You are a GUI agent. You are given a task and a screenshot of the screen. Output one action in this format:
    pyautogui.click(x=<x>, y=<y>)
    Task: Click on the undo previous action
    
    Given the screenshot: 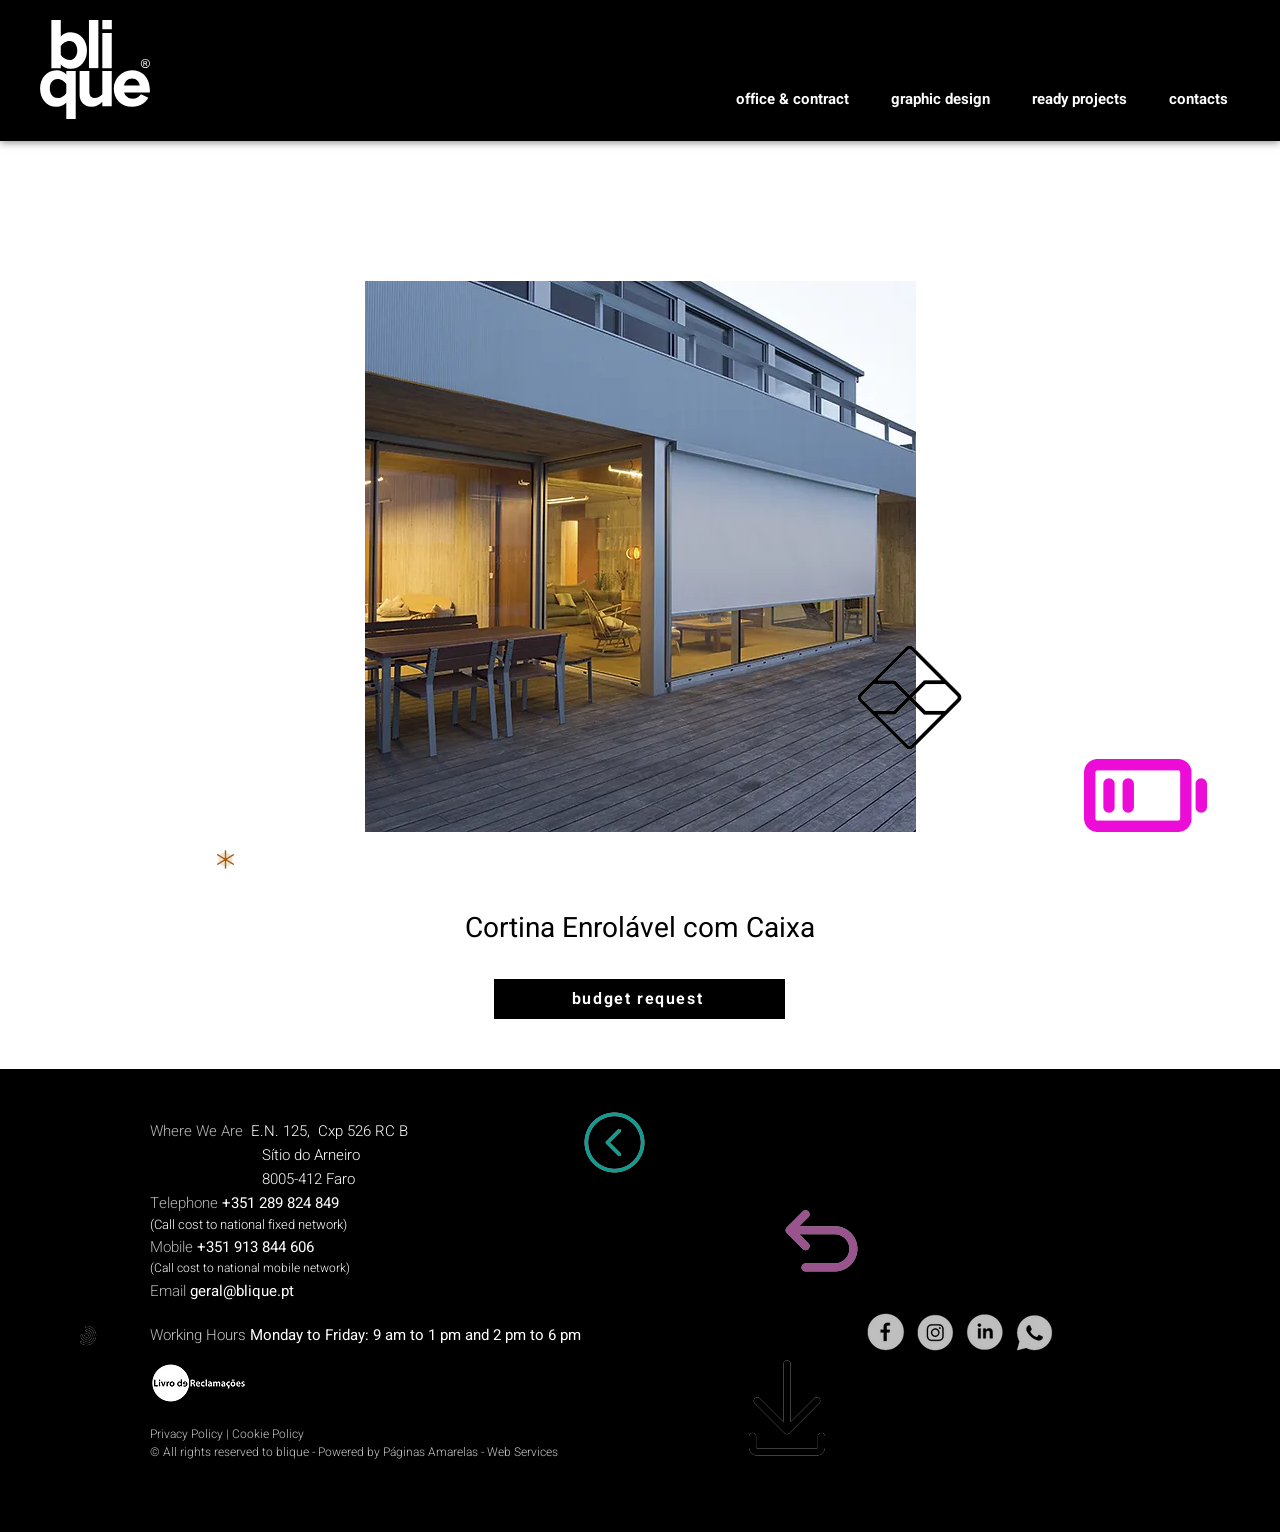 What is the action you would take?
    pyautogui.click(x=821, y=1243)
    